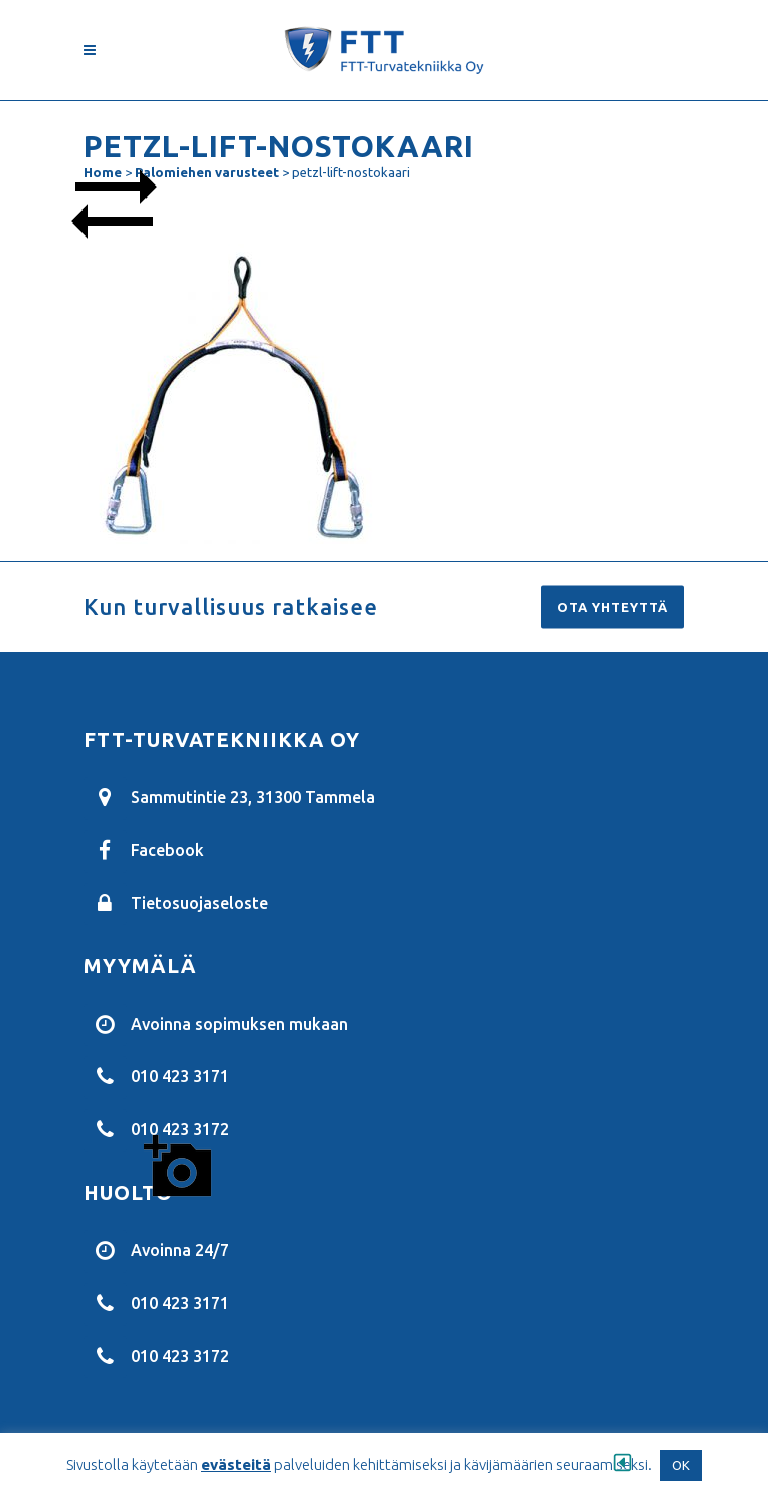 The image size is (768, 1493). Describe the element at coordinates (114, 204) in the screenshot. I see `sync data between devices or accounts` at that location.